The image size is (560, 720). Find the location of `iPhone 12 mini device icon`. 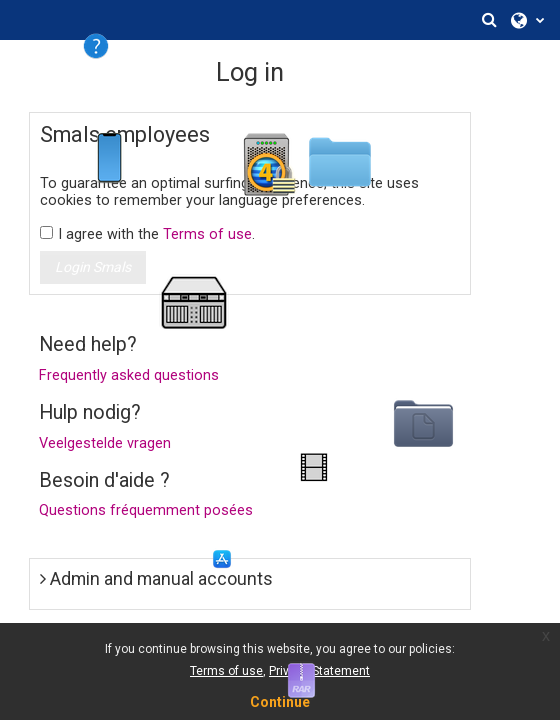

iPhone 12 mini device icon is located at coordinates (109, 158).